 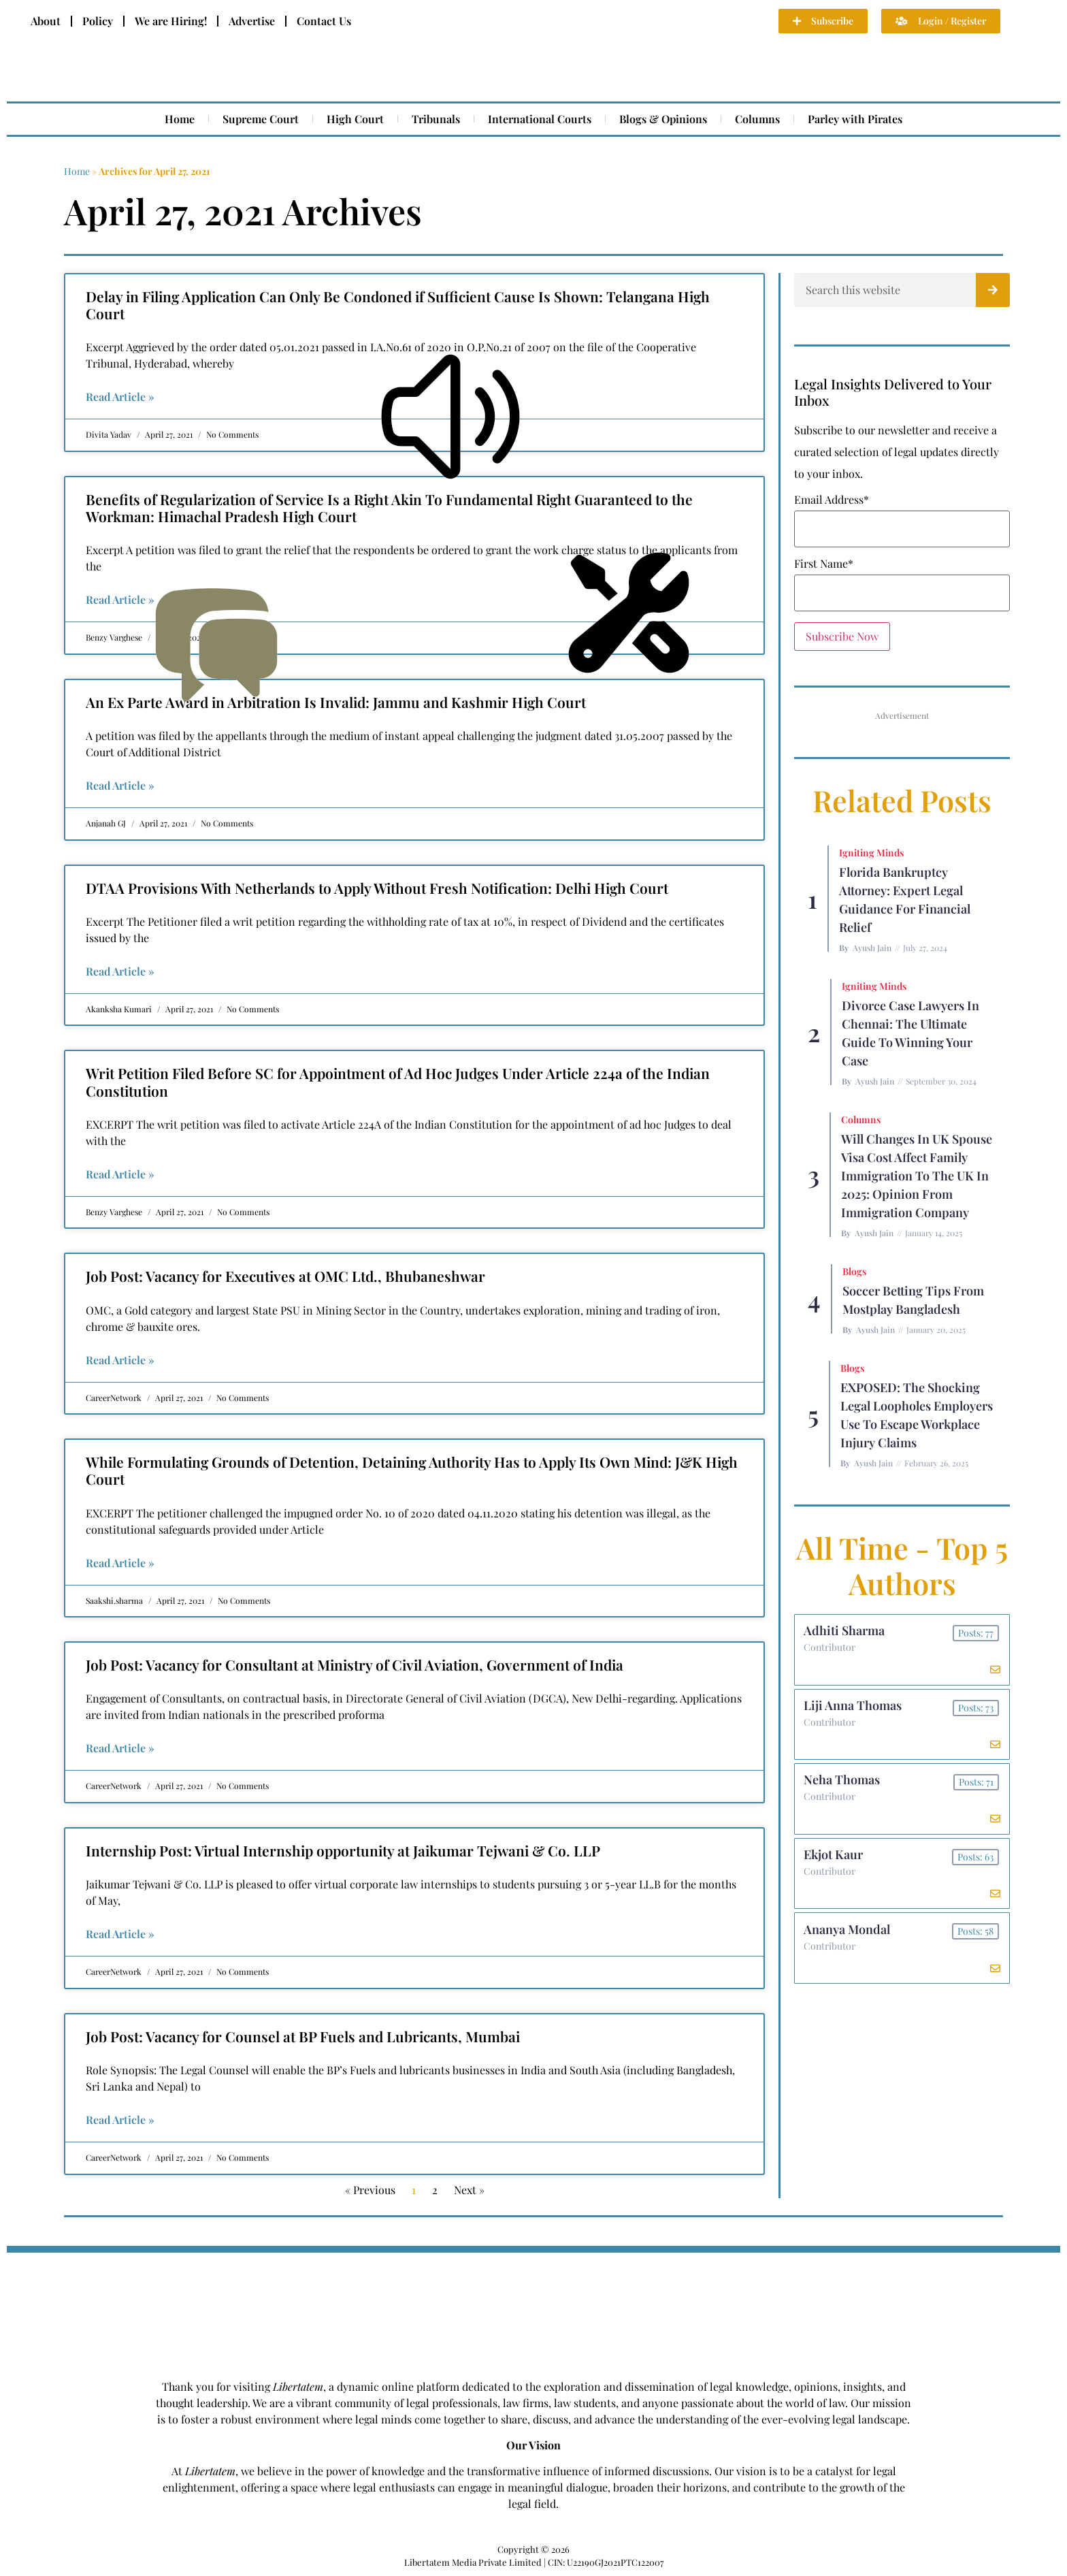 What do you see at coordinates (450, 417) in the screenshot?
I see `adjust volume or sound settings` at bounding box center [450, 417].